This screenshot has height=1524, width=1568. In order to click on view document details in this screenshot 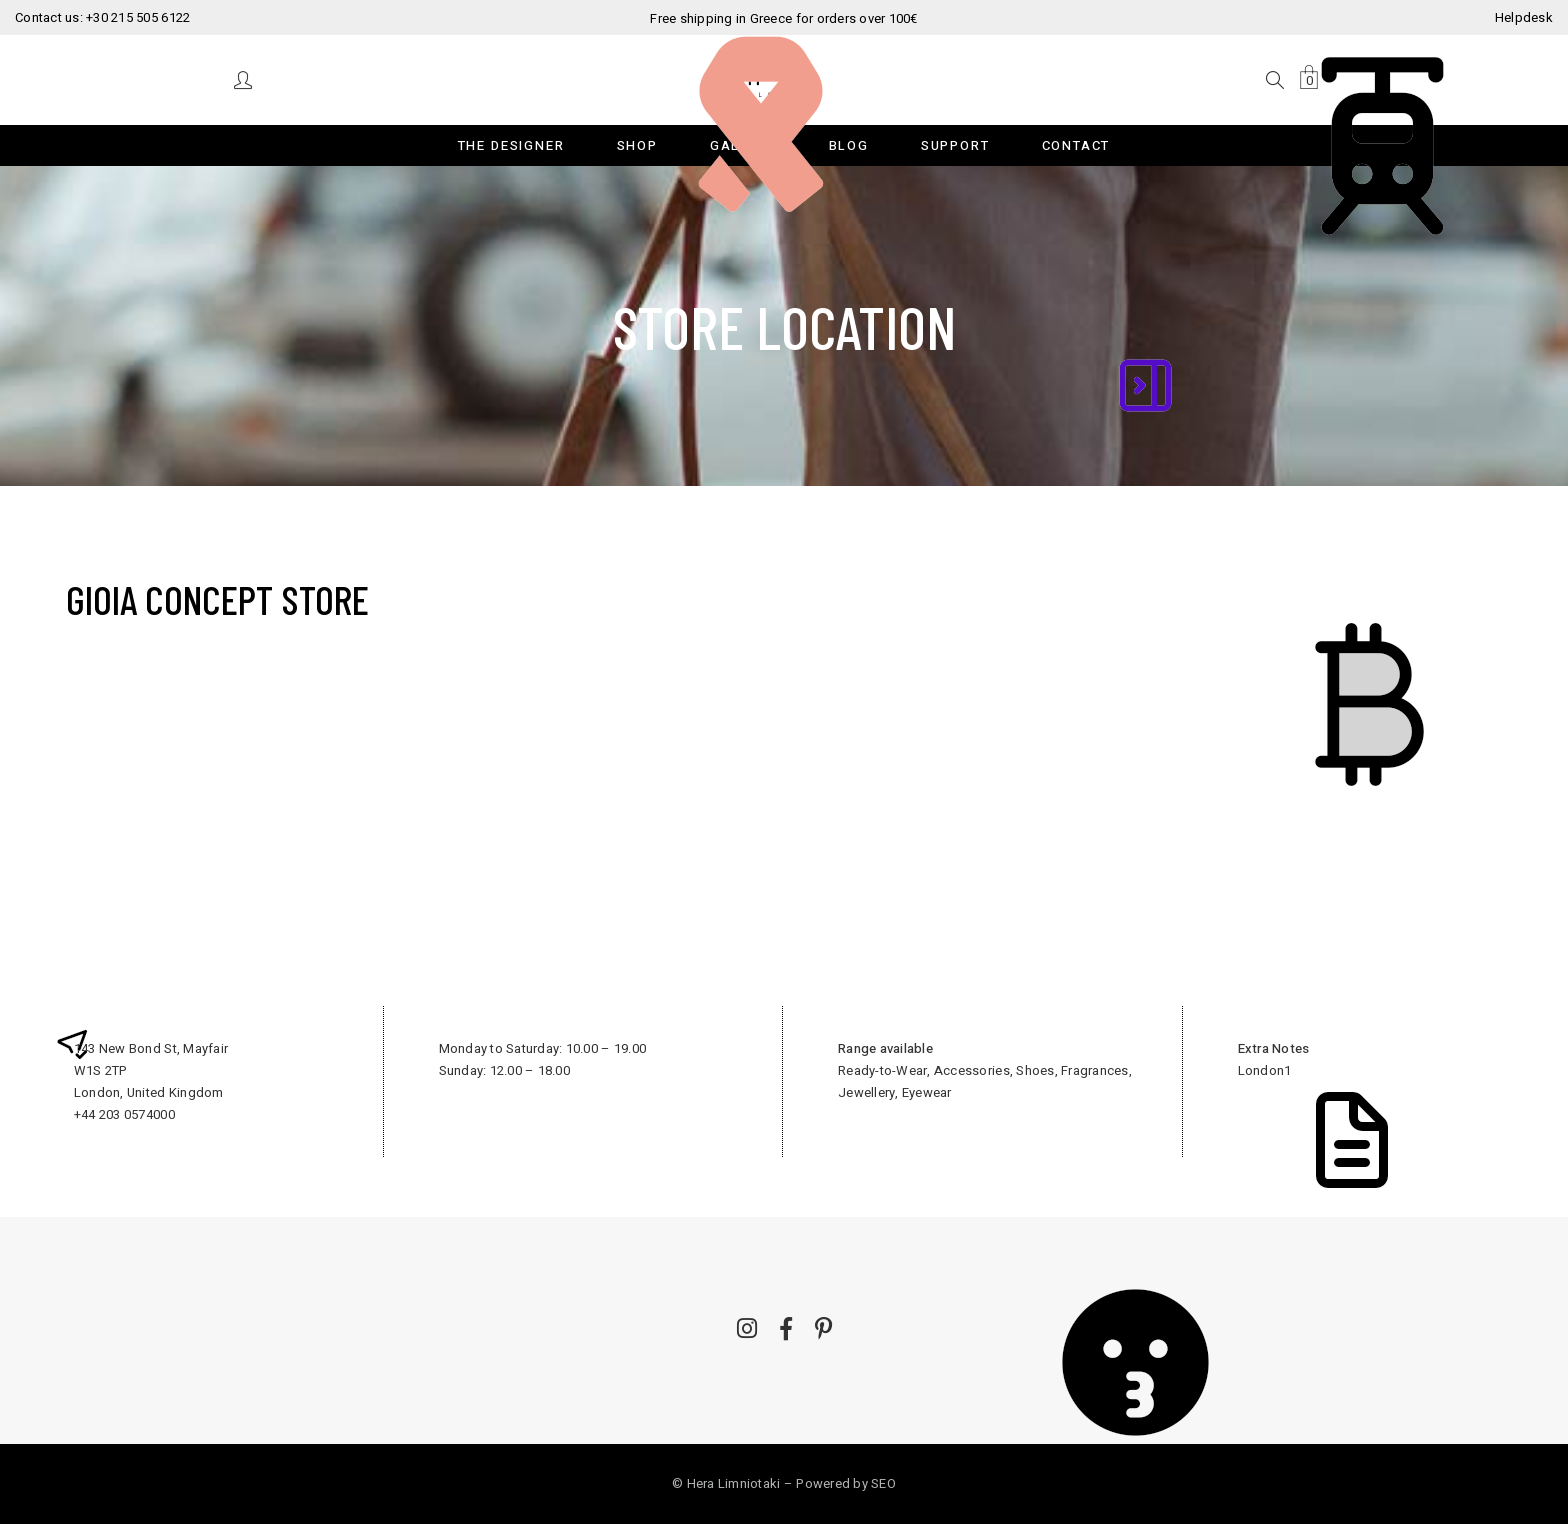, I will do `click(1352, 1140)`.